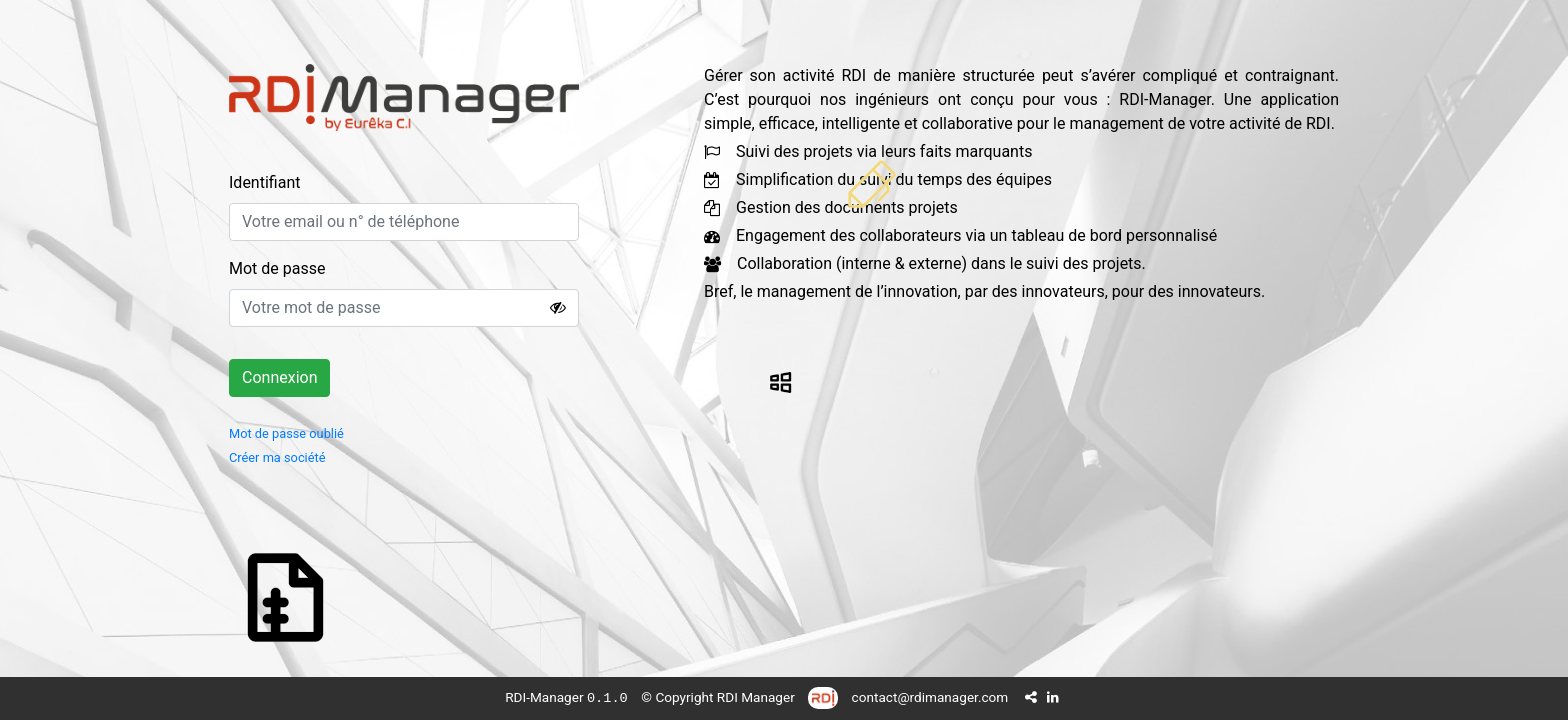 This screenshot has height=720, width=1568. Describe the element at coordinates (781, 382) in the screenshot. I see `open the windows start menu` at that location.